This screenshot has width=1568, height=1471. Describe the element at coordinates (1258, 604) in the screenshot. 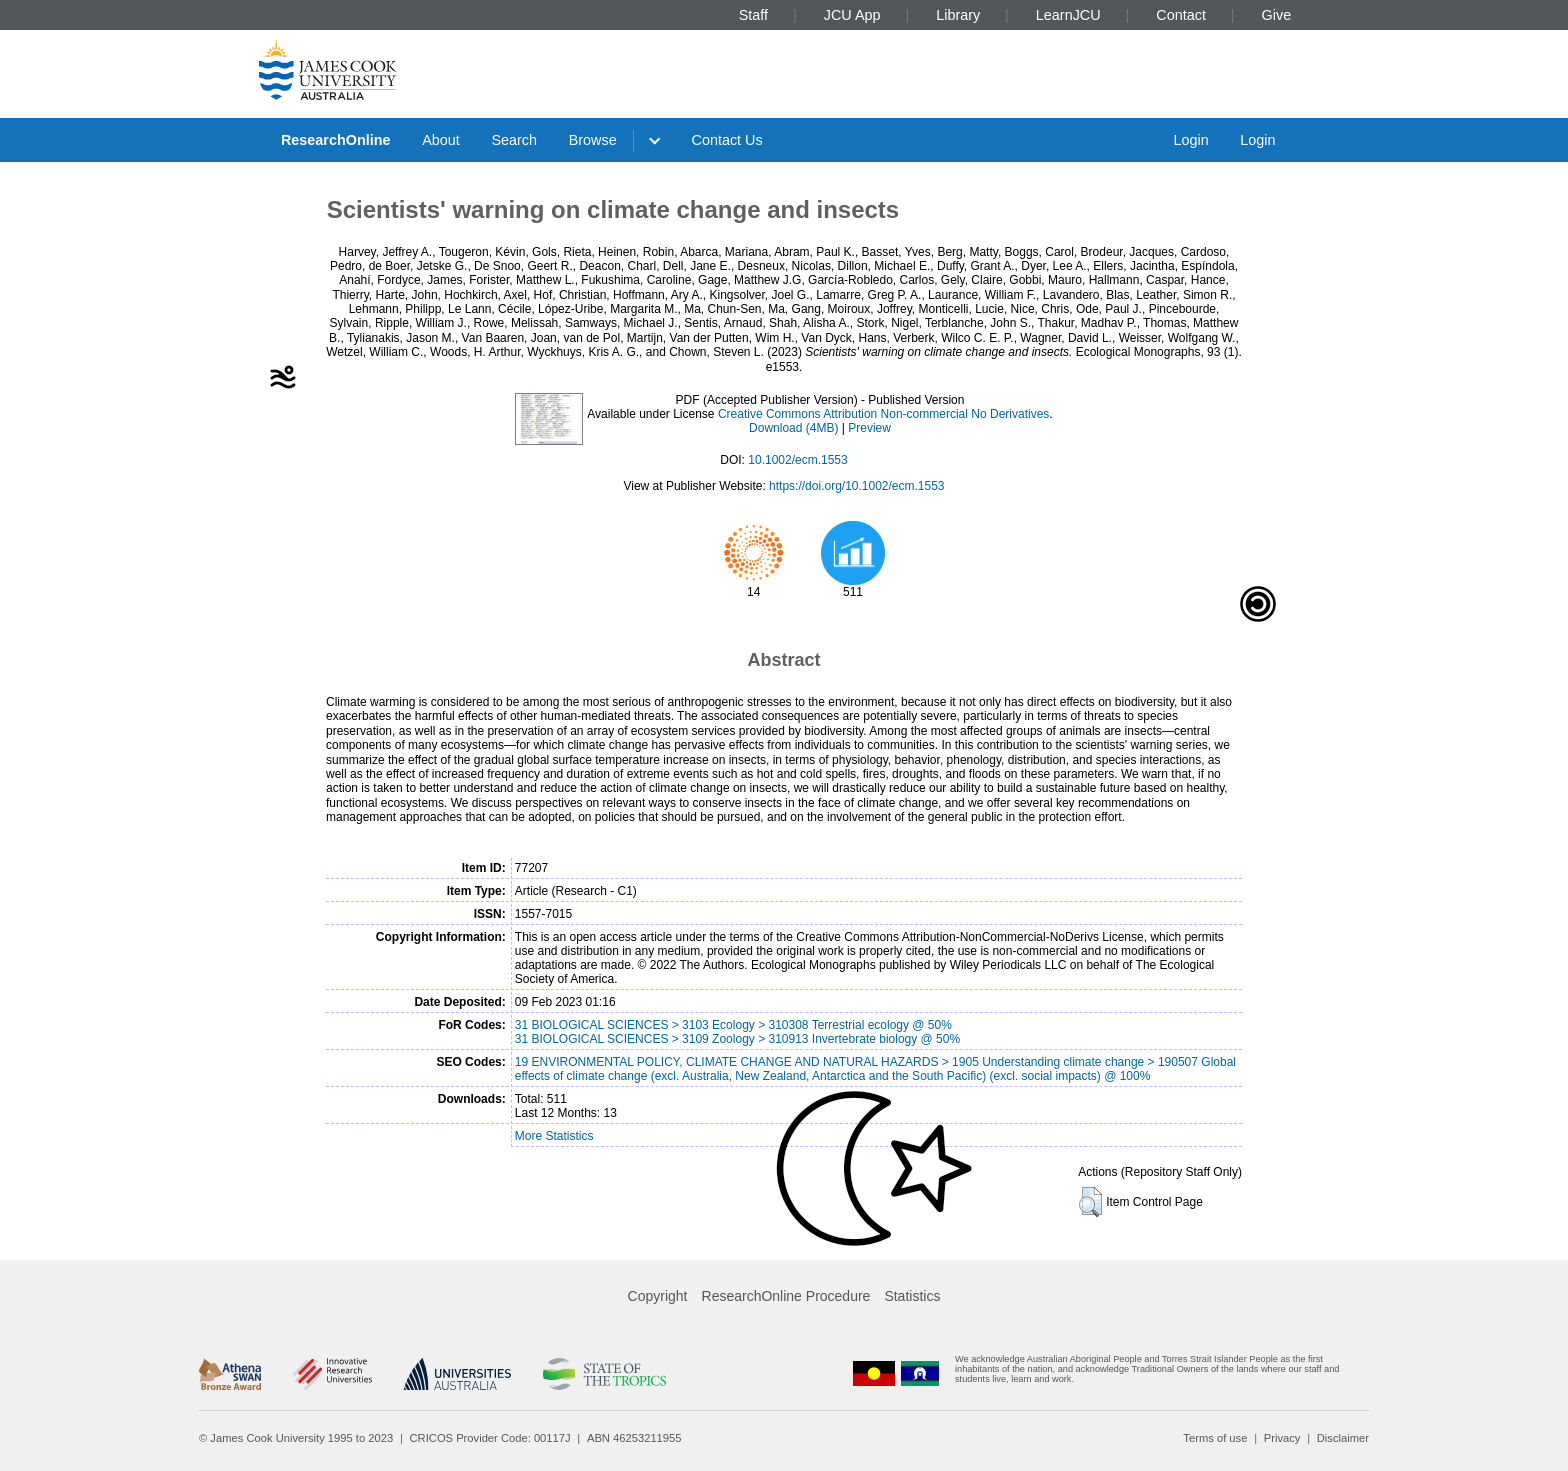

I see `indicates copyleft licensing status` at that location.